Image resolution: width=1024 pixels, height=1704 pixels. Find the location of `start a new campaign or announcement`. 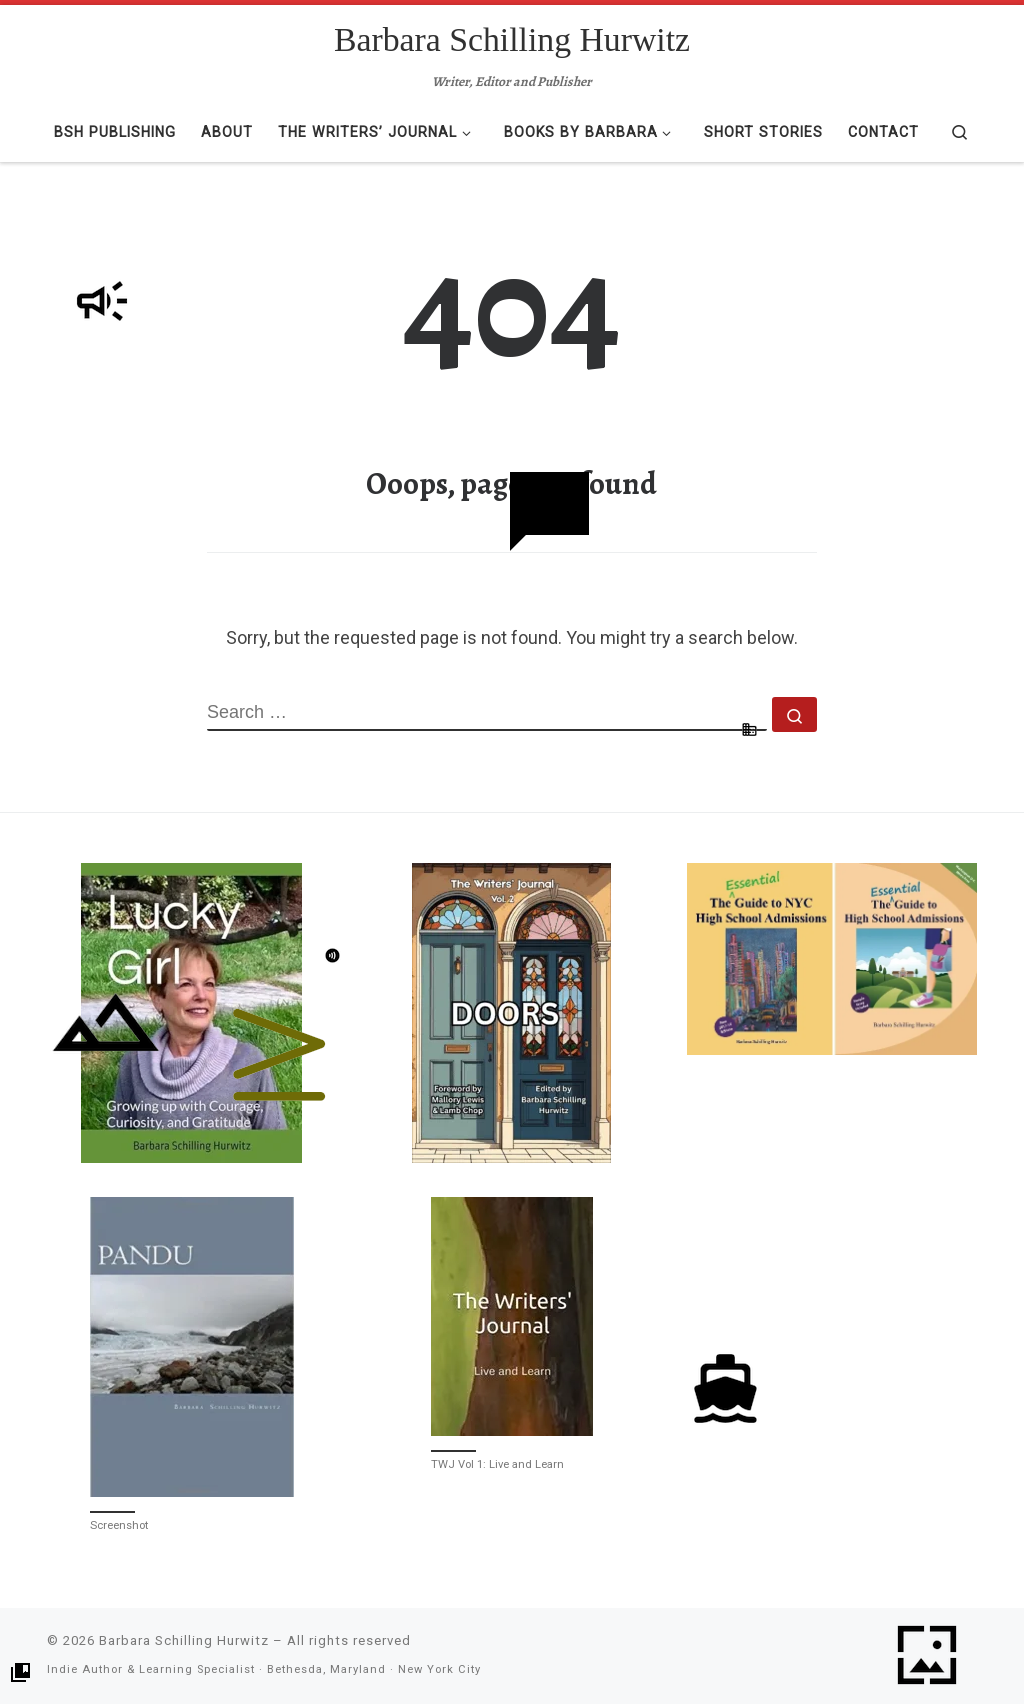

start a new campaign or announcement is located at coordinates (102, 301).